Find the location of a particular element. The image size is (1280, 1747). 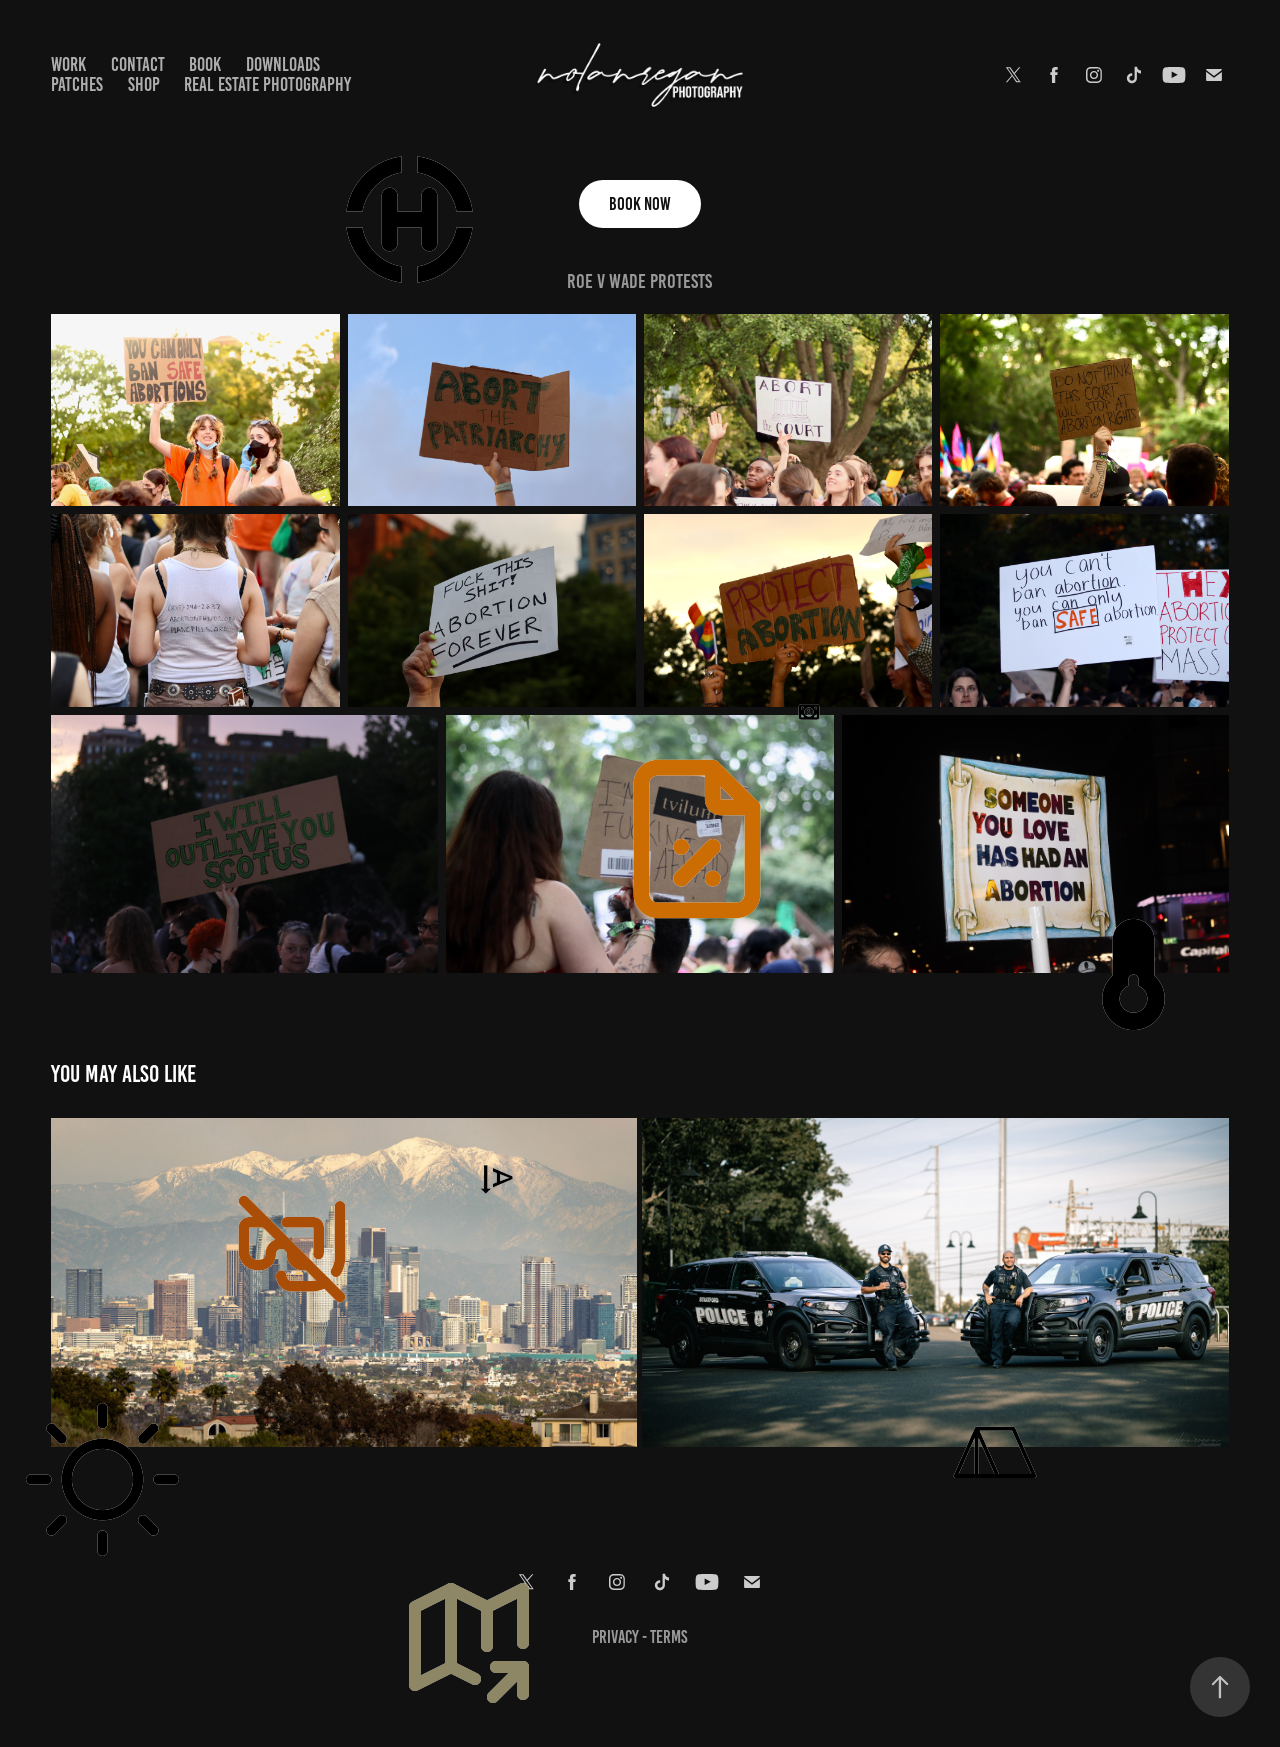

view payment or billing details is located at coordinates (809, 712).